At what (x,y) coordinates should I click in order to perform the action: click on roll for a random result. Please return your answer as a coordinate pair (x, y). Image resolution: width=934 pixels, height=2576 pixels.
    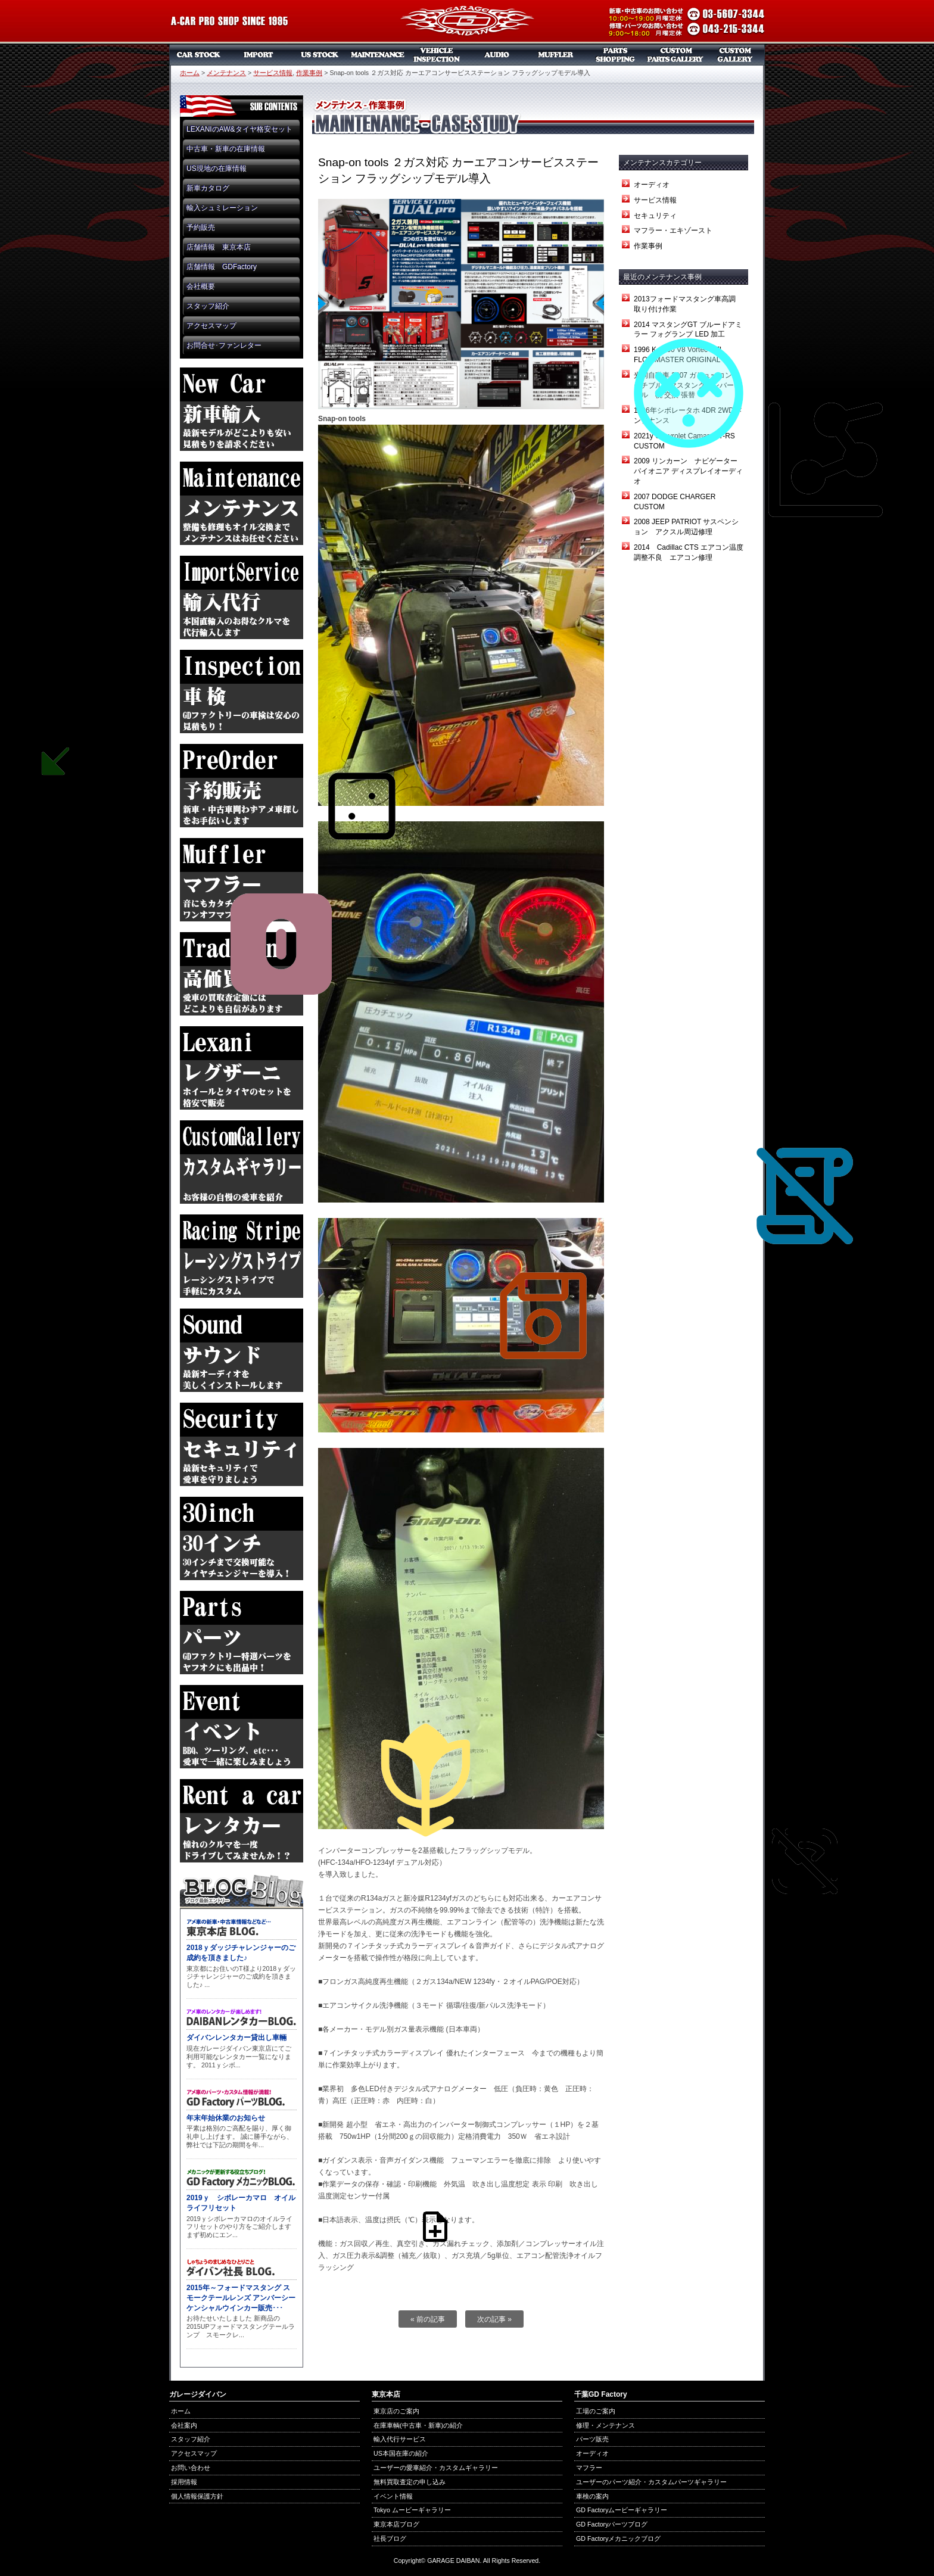
    Looking at the image, I should click on (362, 806).